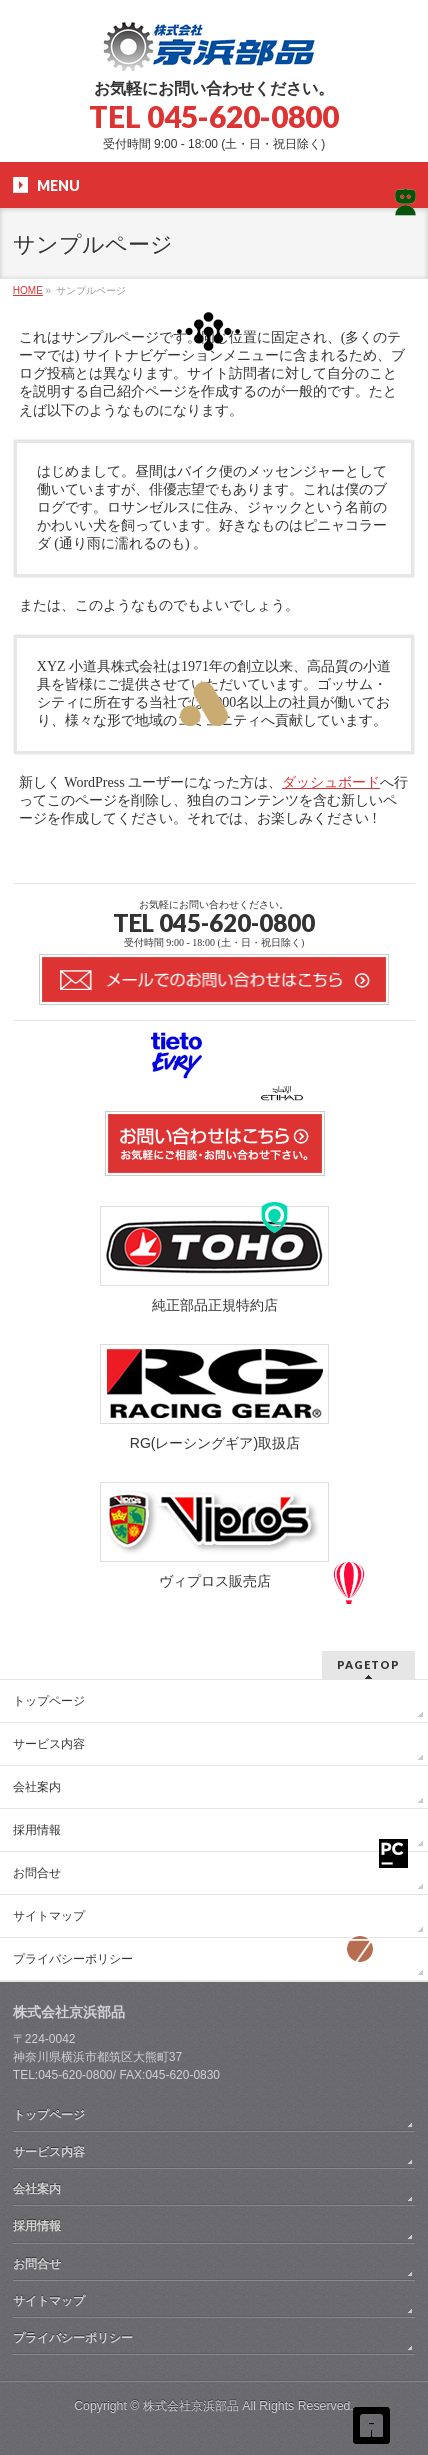  I want to click on open the Etihad Airways app, so click(282, 1093).